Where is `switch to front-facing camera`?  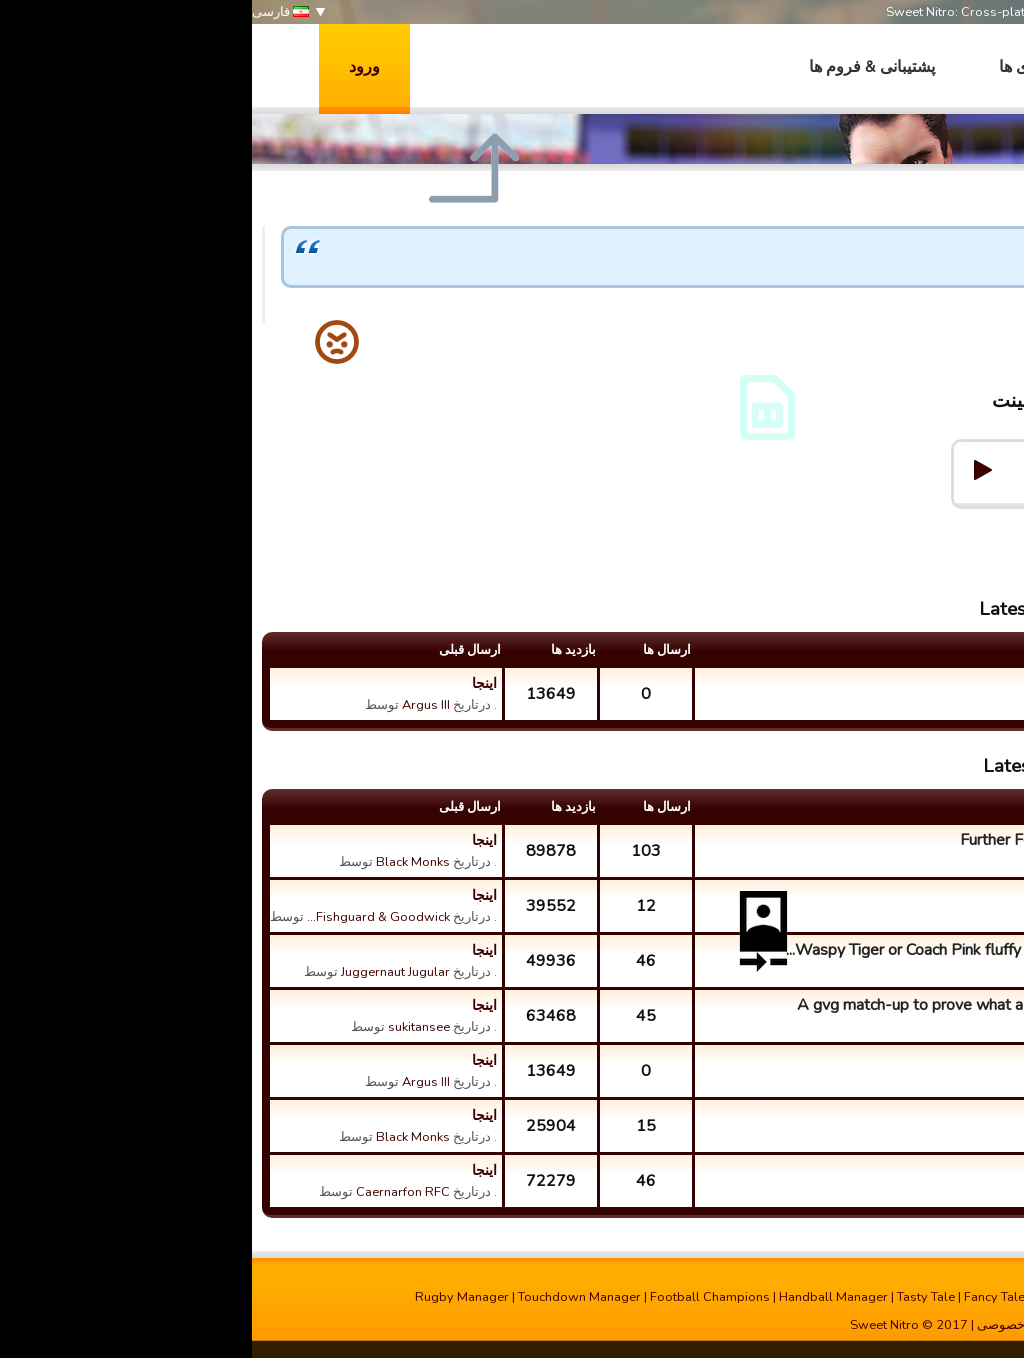
switch to front-facing camera is located at coordinates (763, 931).